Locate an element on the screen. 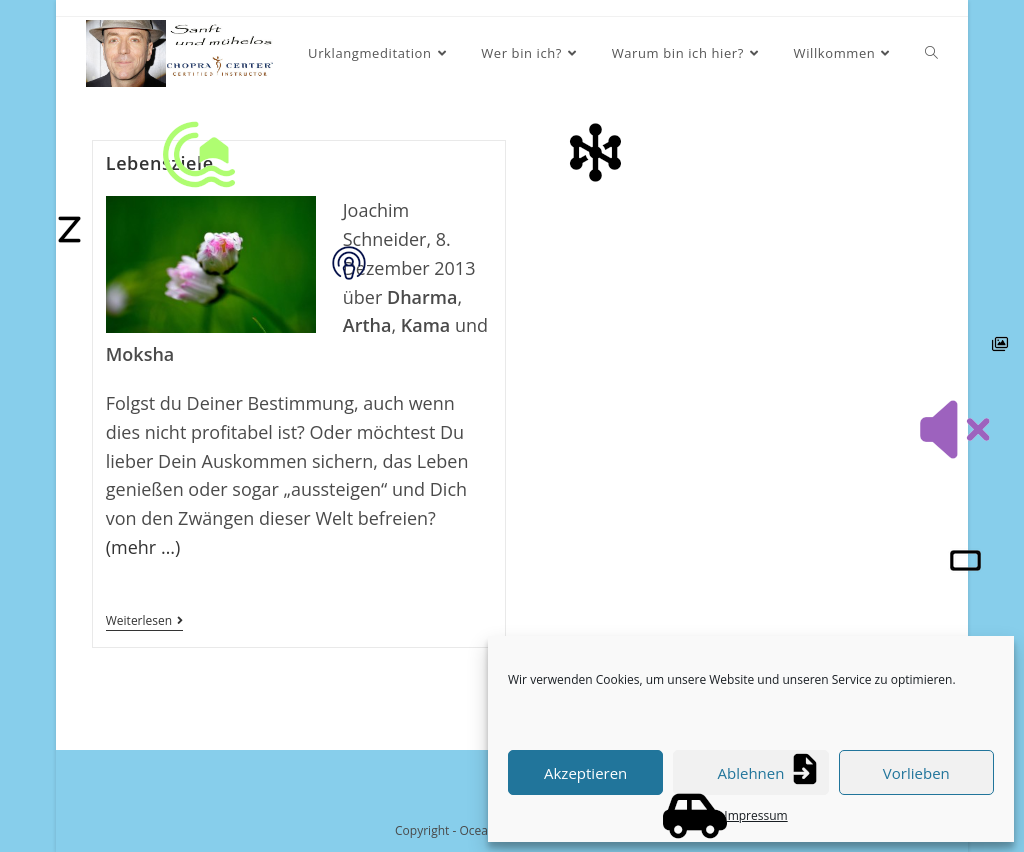 The height and width of the screenshot is (852, 1024). import a file from another location is located at coordinates (805, 769).